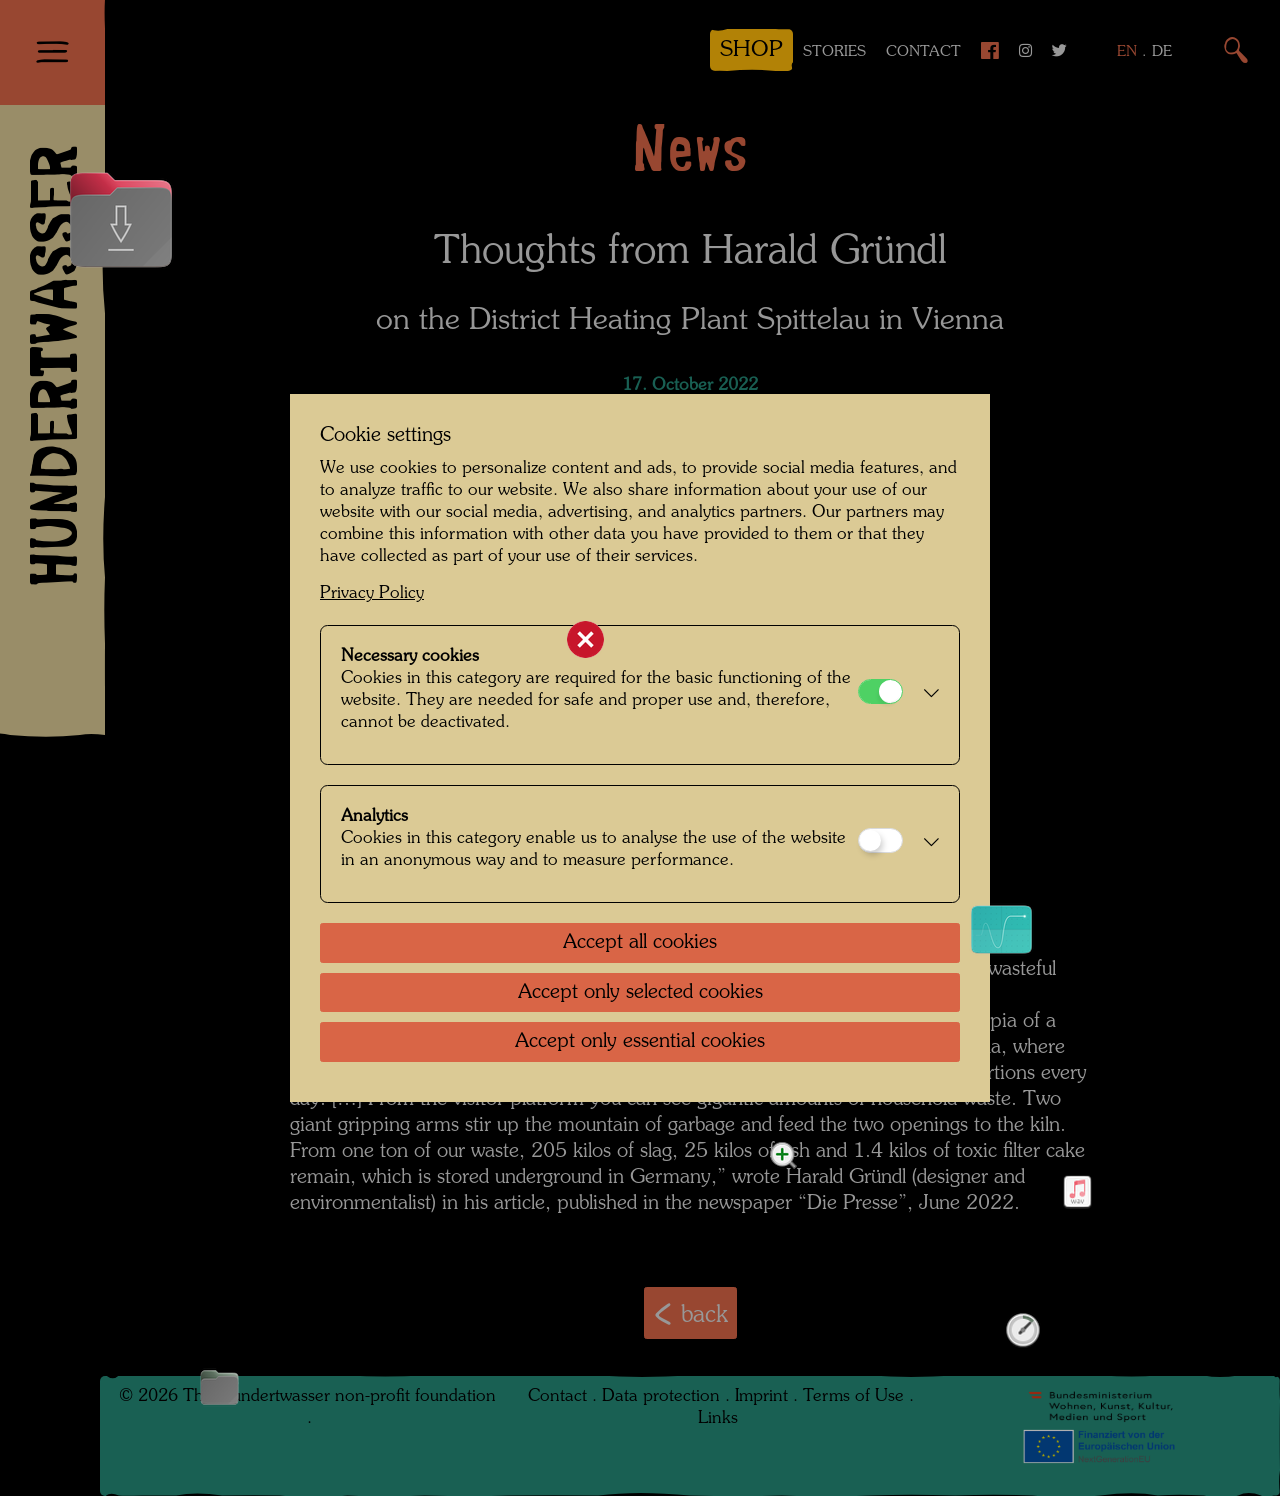 The image size is (1280, 1496). I want to click on zoom in on the current view, so click(783, 1155).